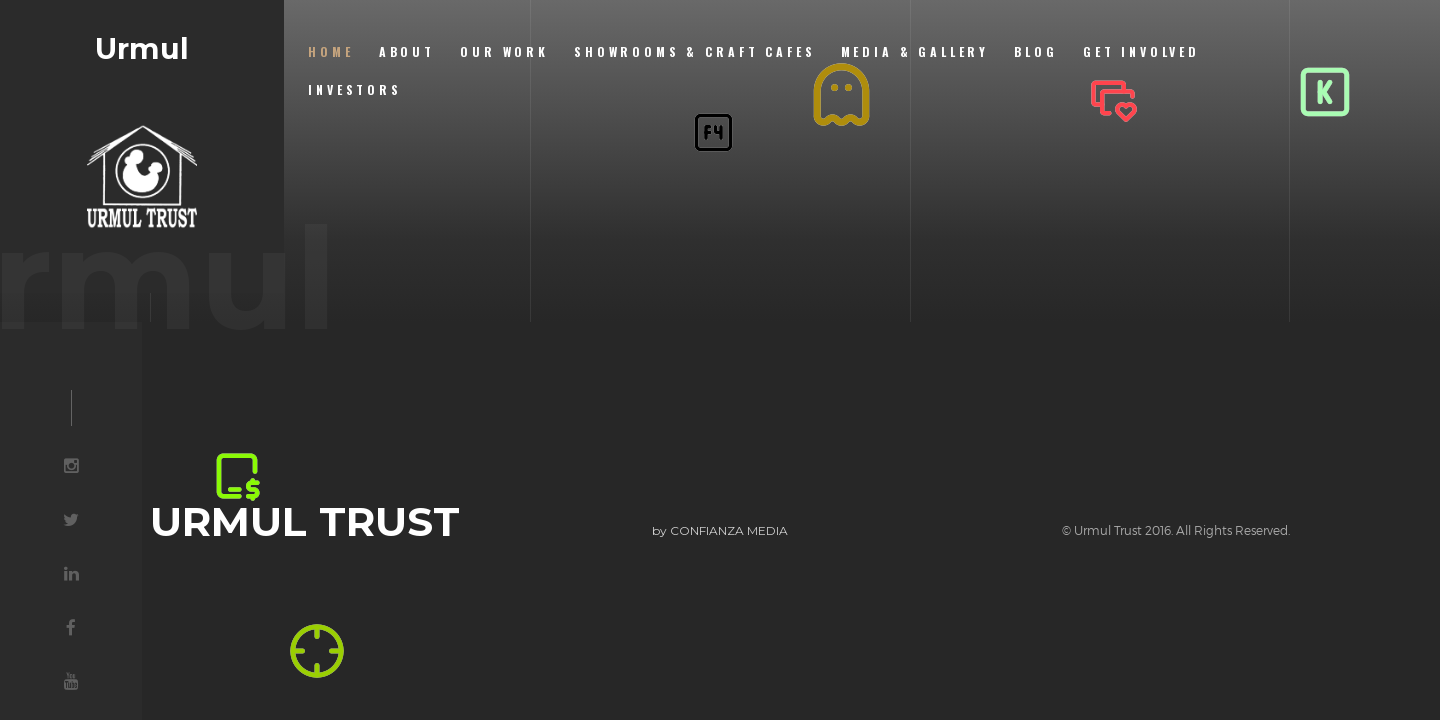 This screenshot has height=720, width=1440. What do you see at coordinates (841, 94) in the screenshot?
I see `toggle ghost mode or invisible status` at bounding box center [841, 94].